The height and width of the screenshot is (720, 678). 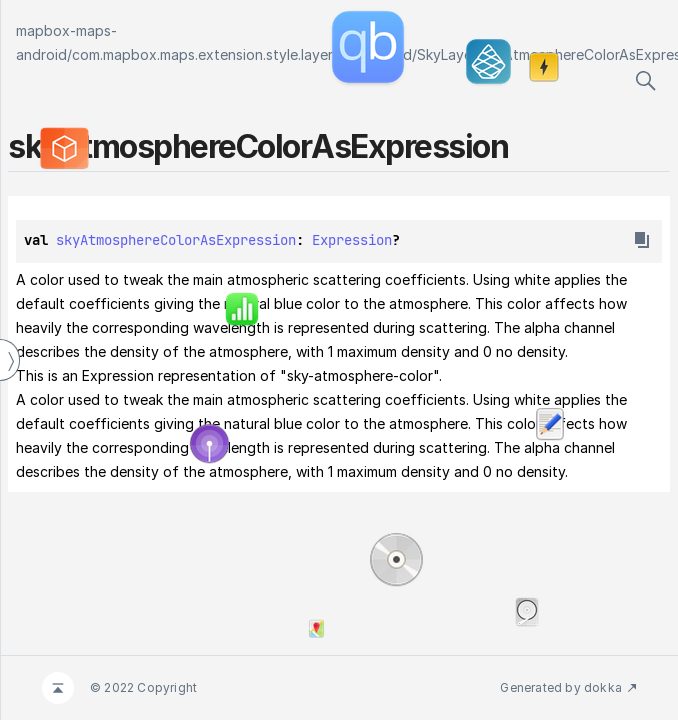 What do you see at coordinates (396, 559) in the screenshot?
I see `access DVD-RW drive or disc` at bounding box center [396, 559].